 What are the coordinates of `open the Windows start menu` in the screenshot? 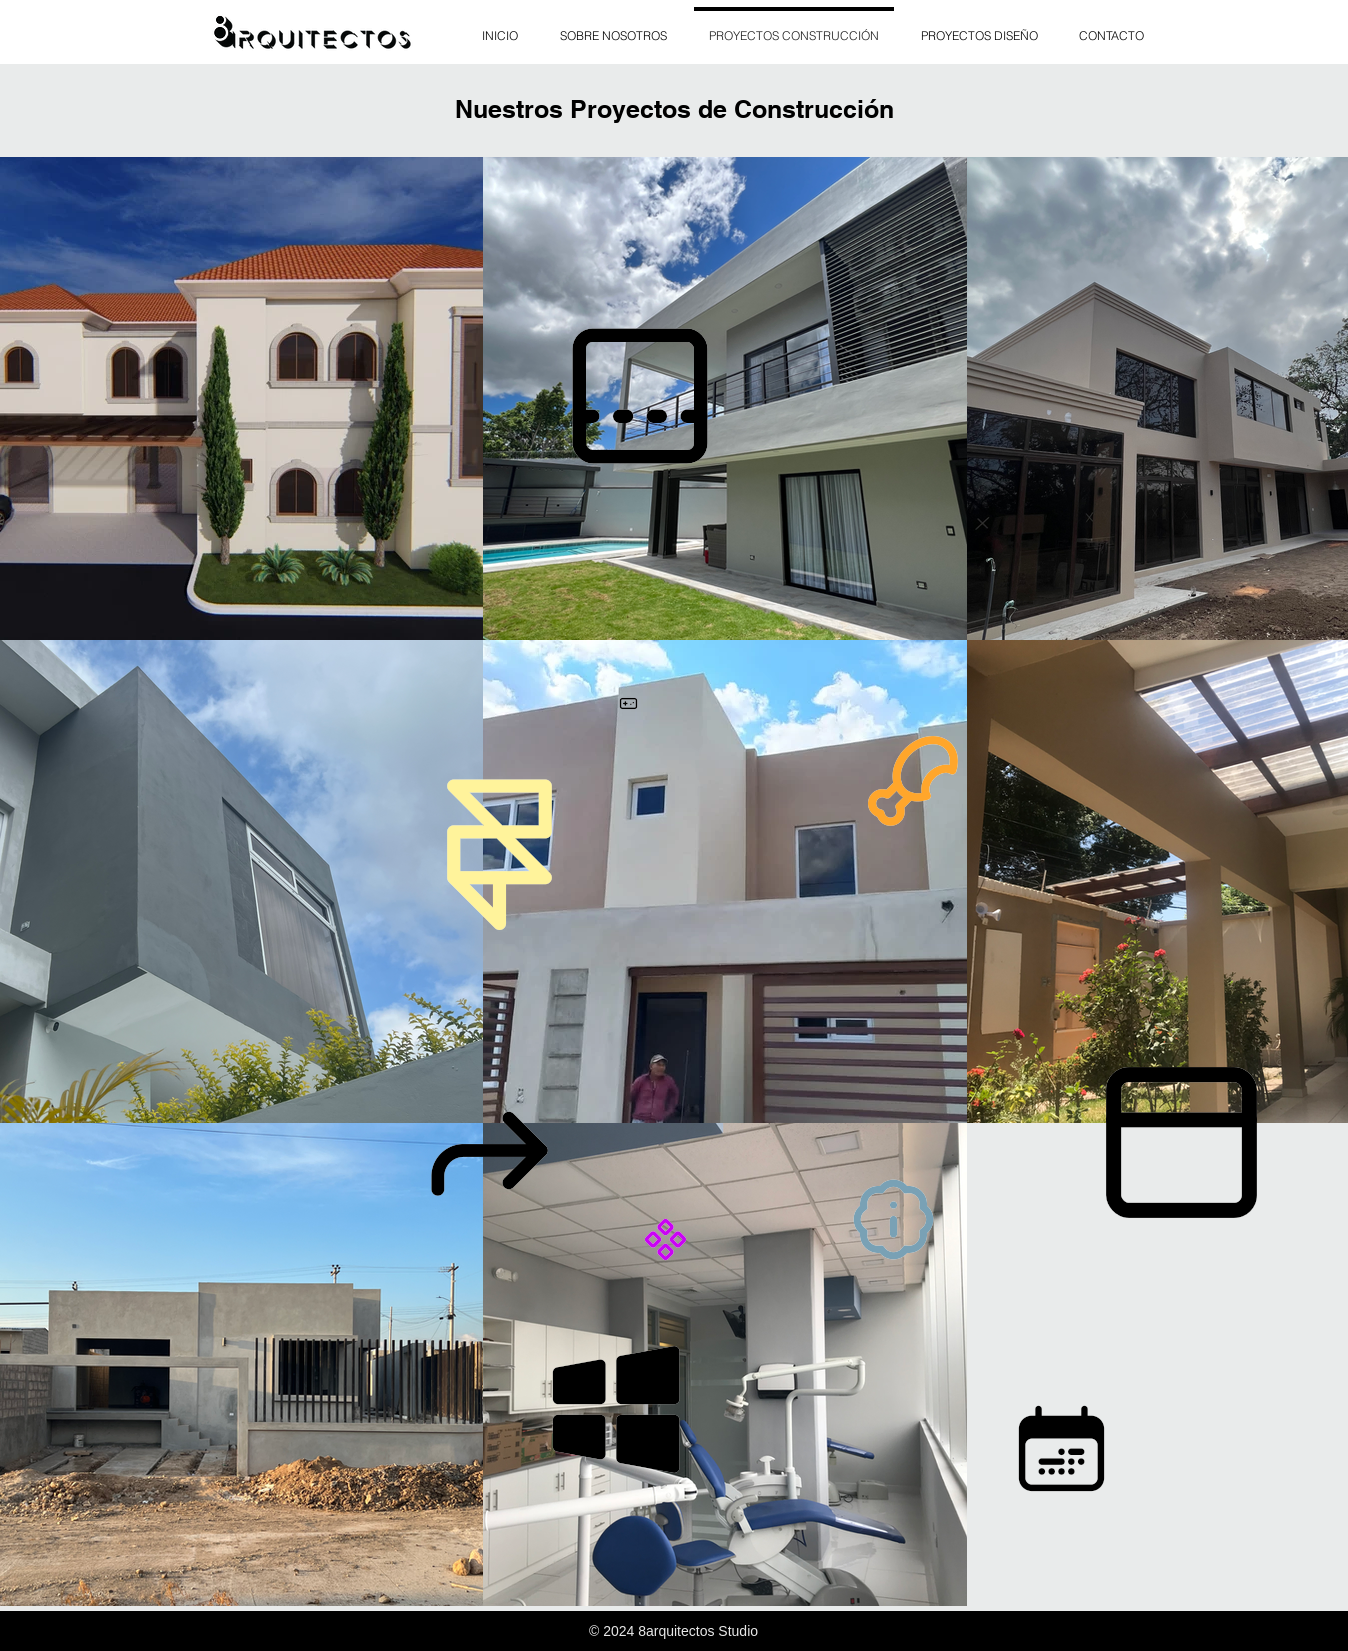 It's located at (621, 1409).